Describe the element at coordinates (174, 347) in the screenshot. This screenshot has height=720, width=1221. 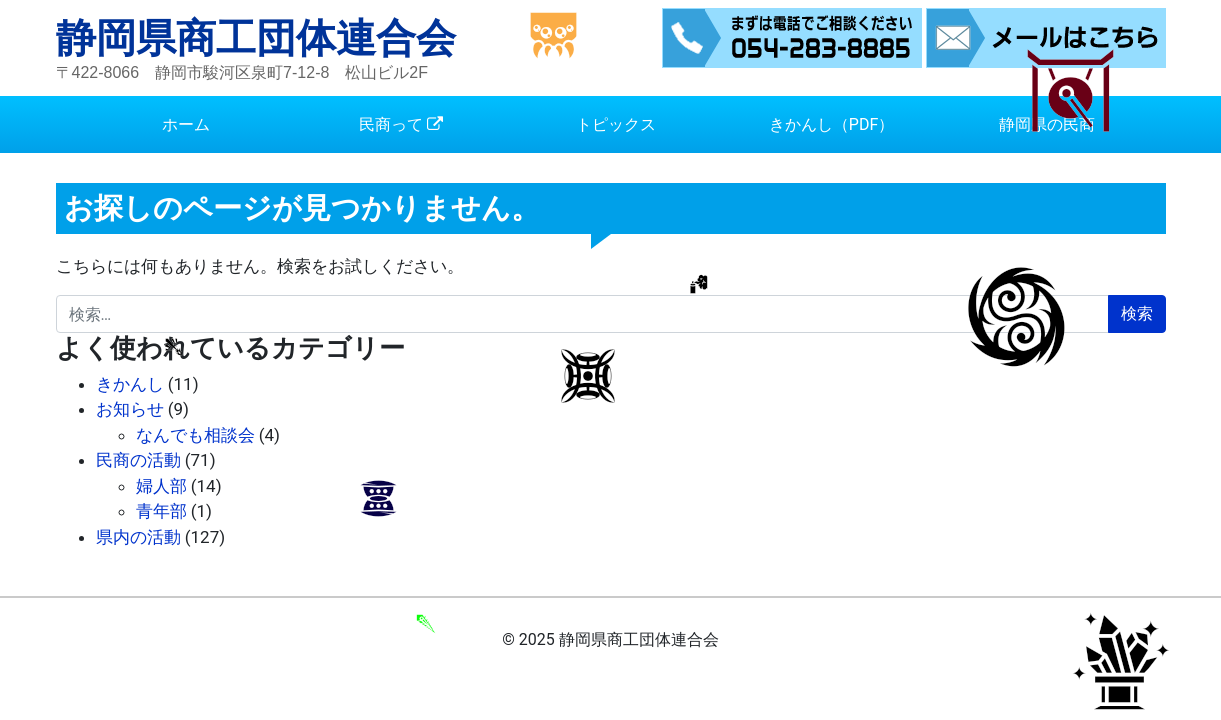
I see `incoming attack or threat warning` at that location.